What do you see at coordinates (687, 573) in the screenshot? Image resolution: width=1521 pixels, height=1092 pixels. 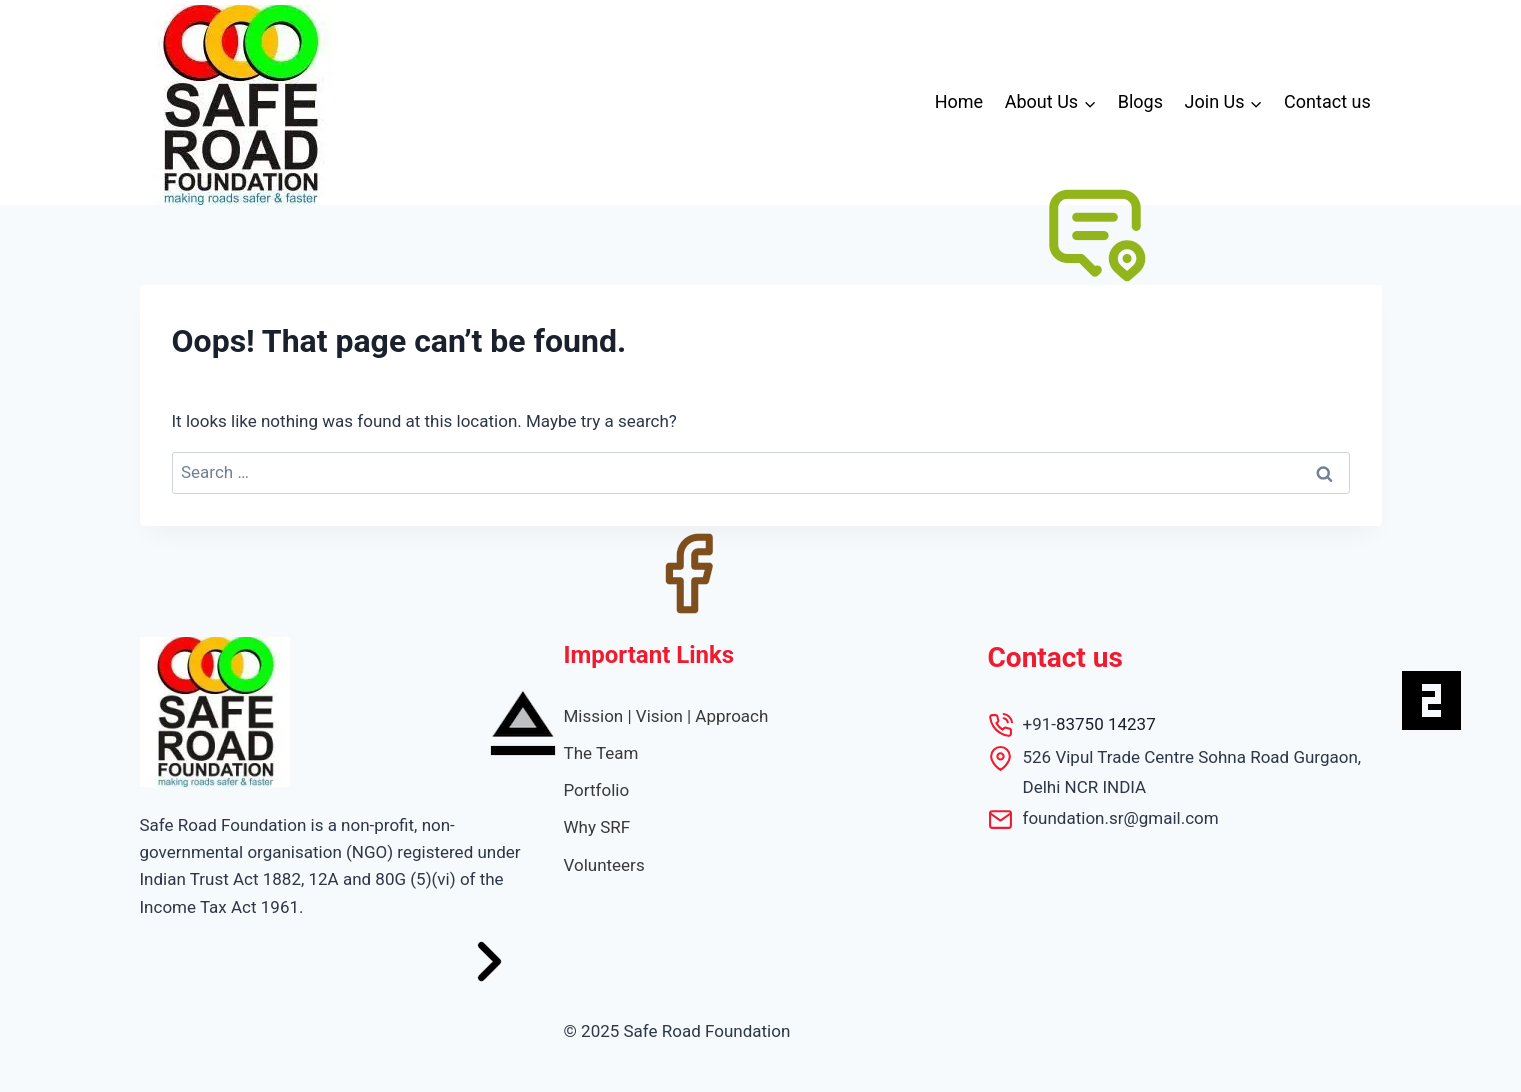 I see `open Facebook app` at bounding box center [687, 573].